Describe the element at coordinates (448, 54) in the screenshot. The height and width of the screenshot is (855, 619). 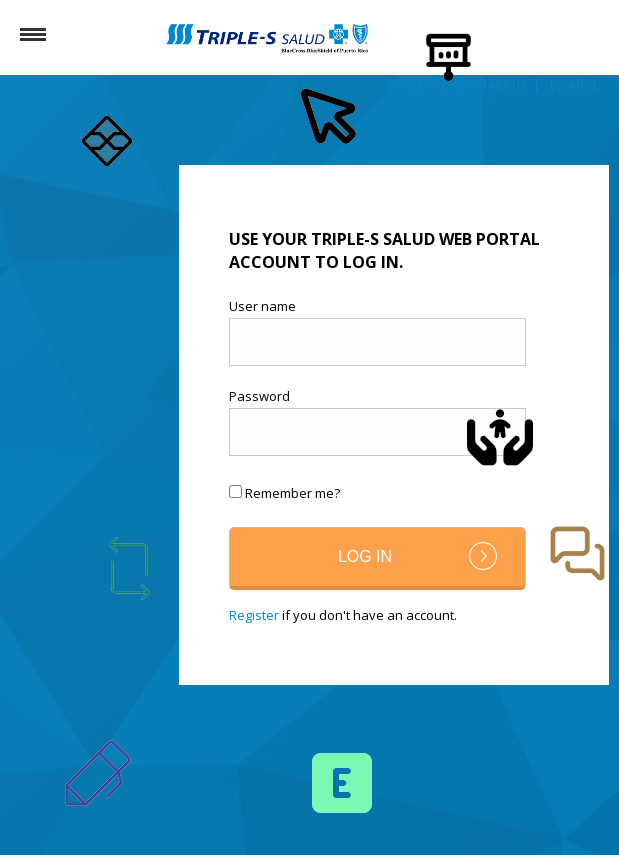
I see `view presentation with charts` at that location.